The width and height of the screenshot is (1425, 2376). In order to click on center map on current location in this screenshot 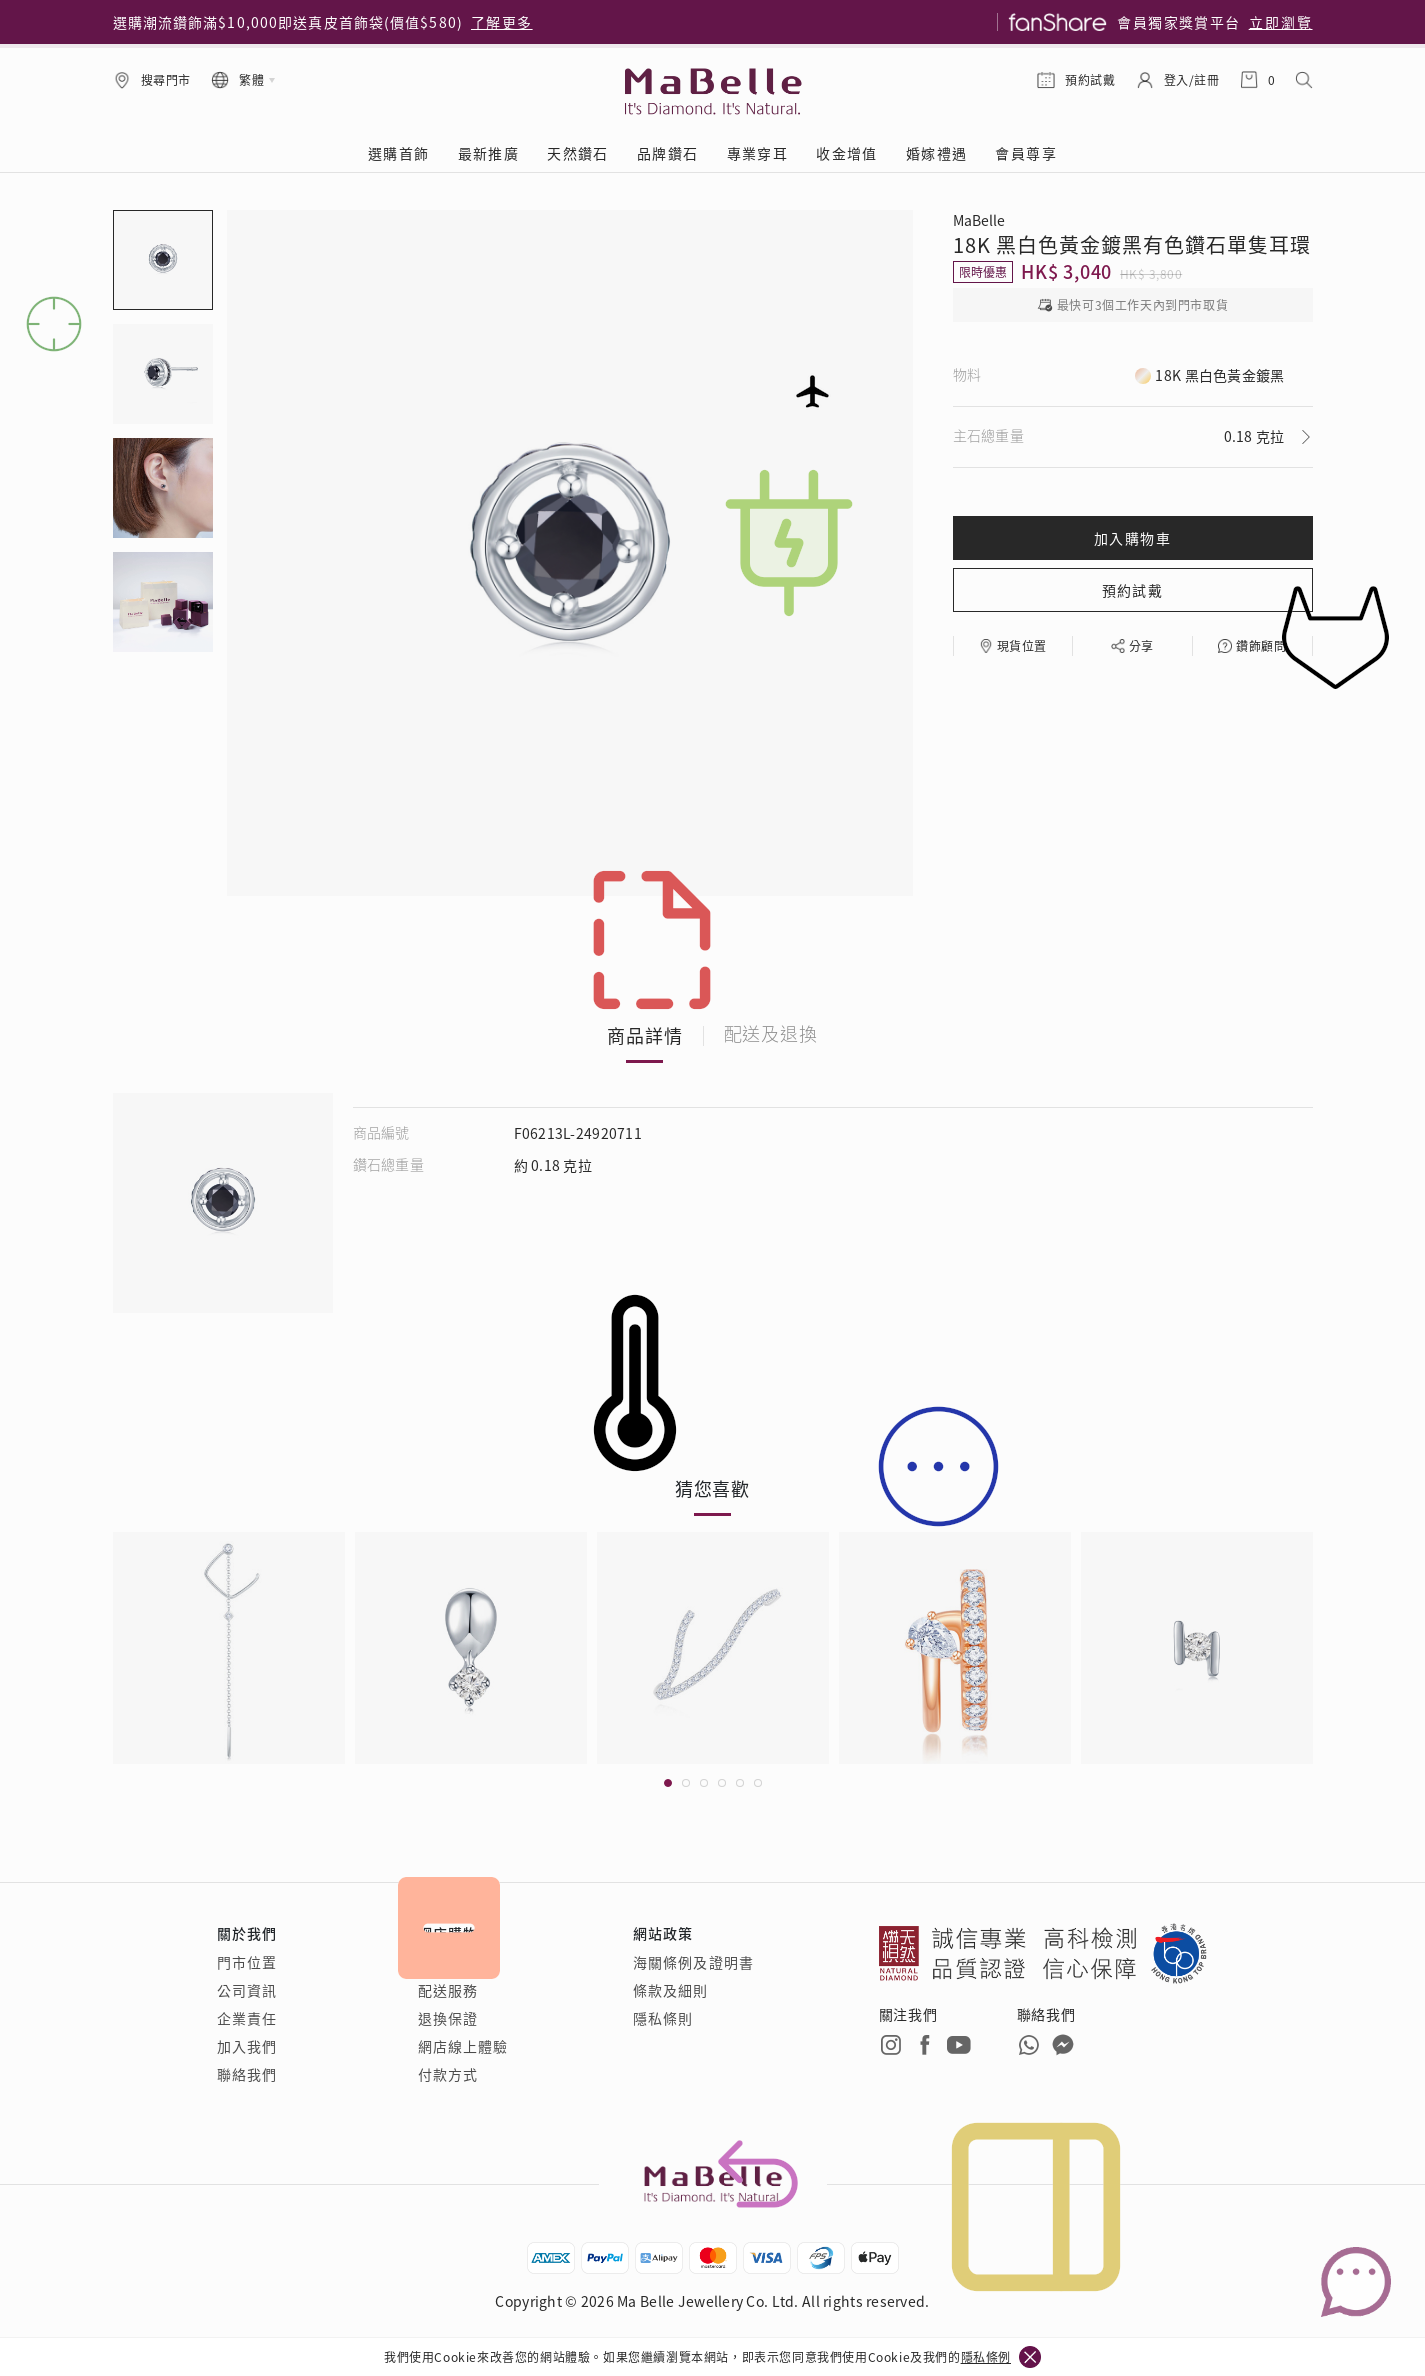, I will do `click(54, 324)`.